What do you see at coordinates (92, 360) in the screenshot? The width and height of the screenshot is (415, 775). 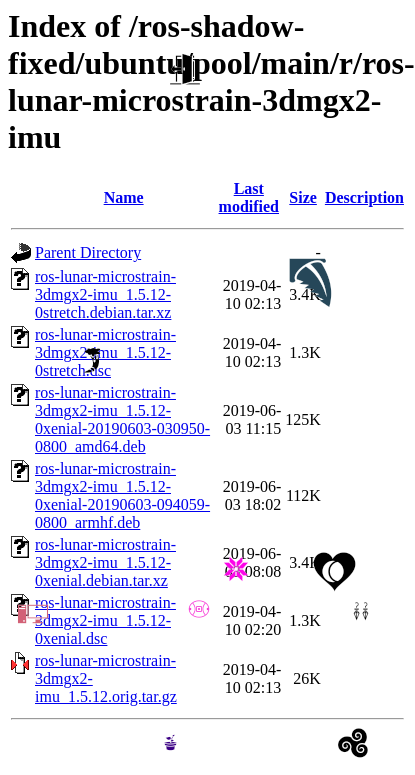 I see `viking-themed beverage or tavern feature` at bounding box center [92, 360].